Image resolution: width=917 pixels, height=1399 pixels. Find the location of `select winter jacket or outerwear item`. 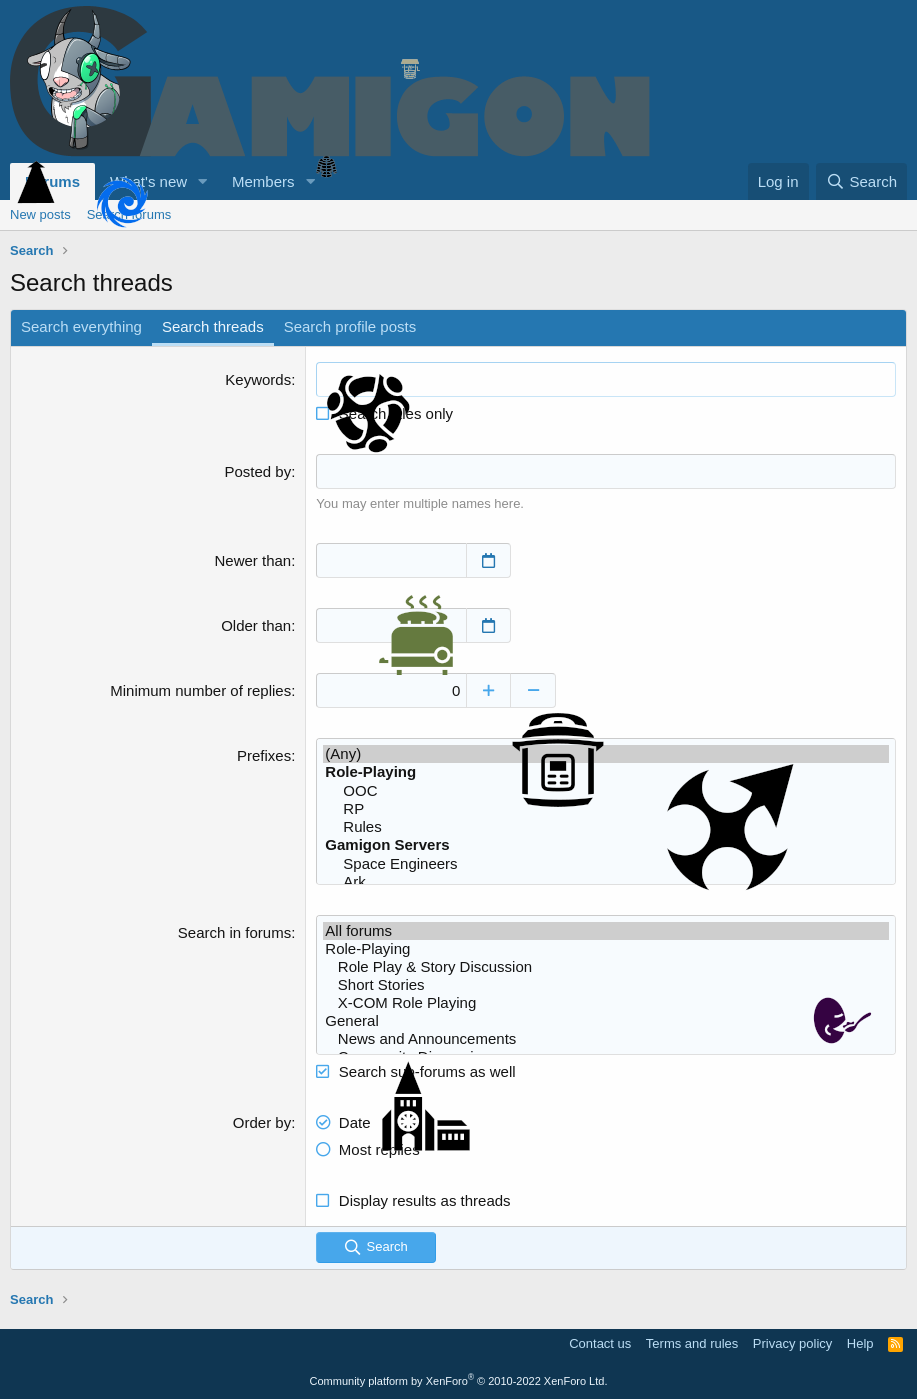

select winter jacket or outerwear item is located at coordinates (326, 166).